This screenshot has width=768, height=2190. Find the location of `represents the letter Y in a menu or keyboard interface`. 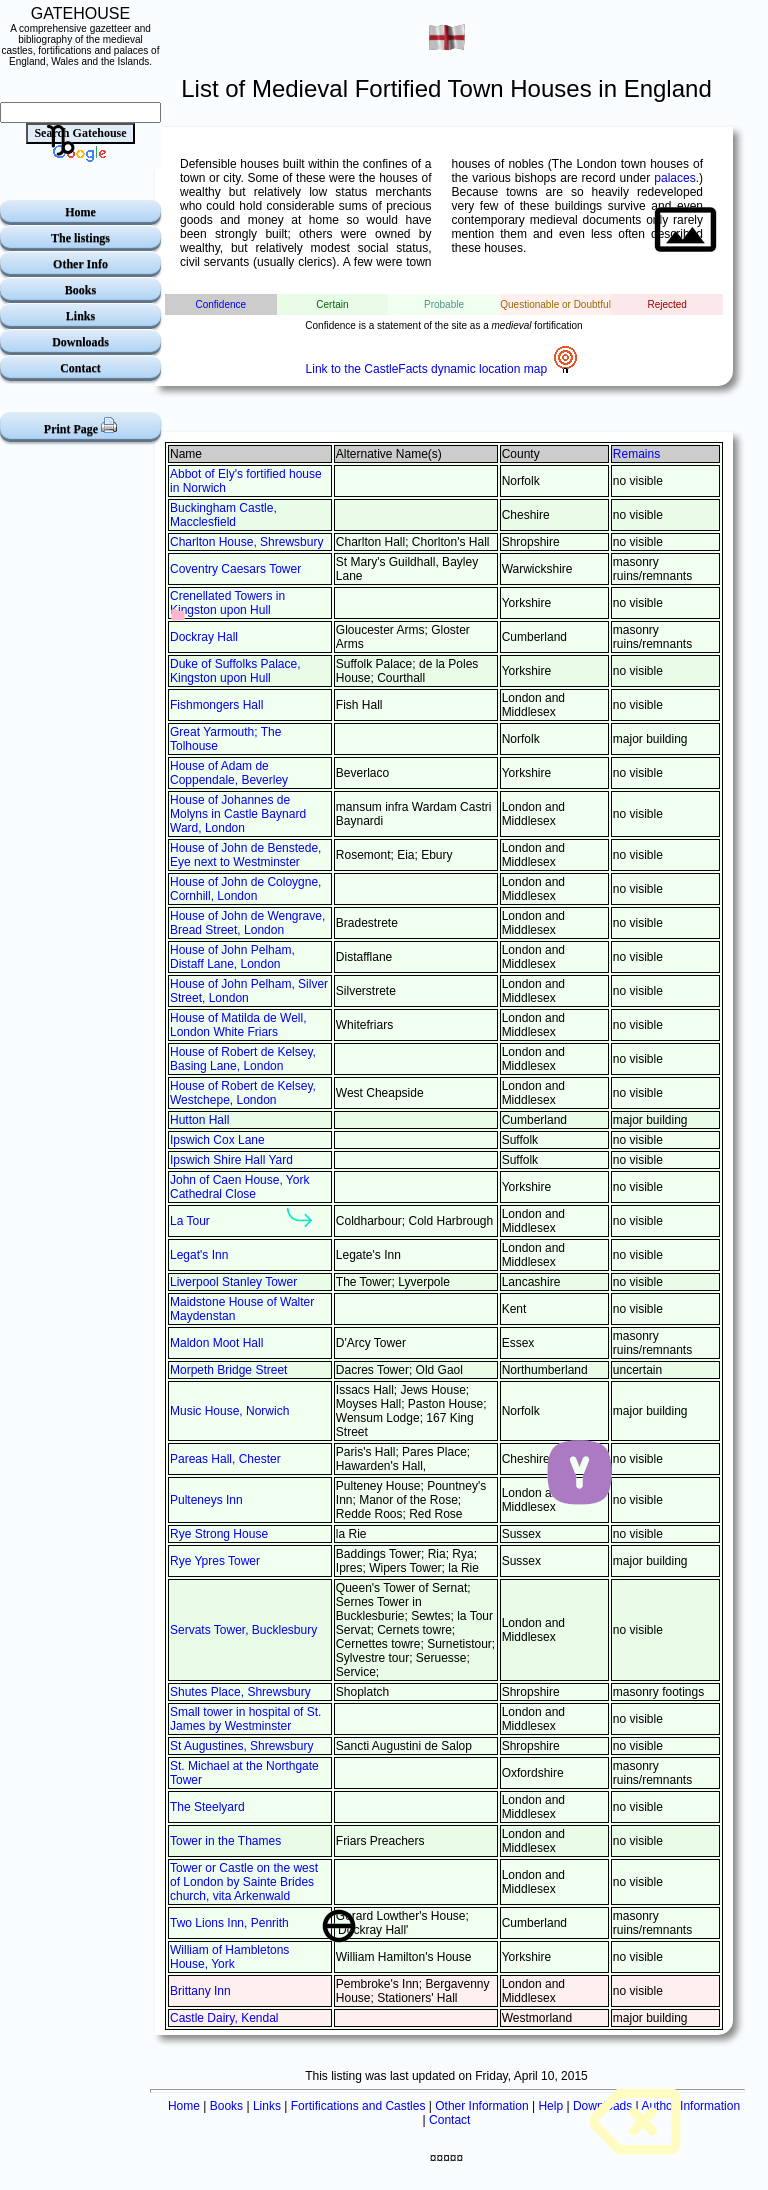

represents the letter Y in a menu or keyboard interface is located at coordinates (579, 1472).